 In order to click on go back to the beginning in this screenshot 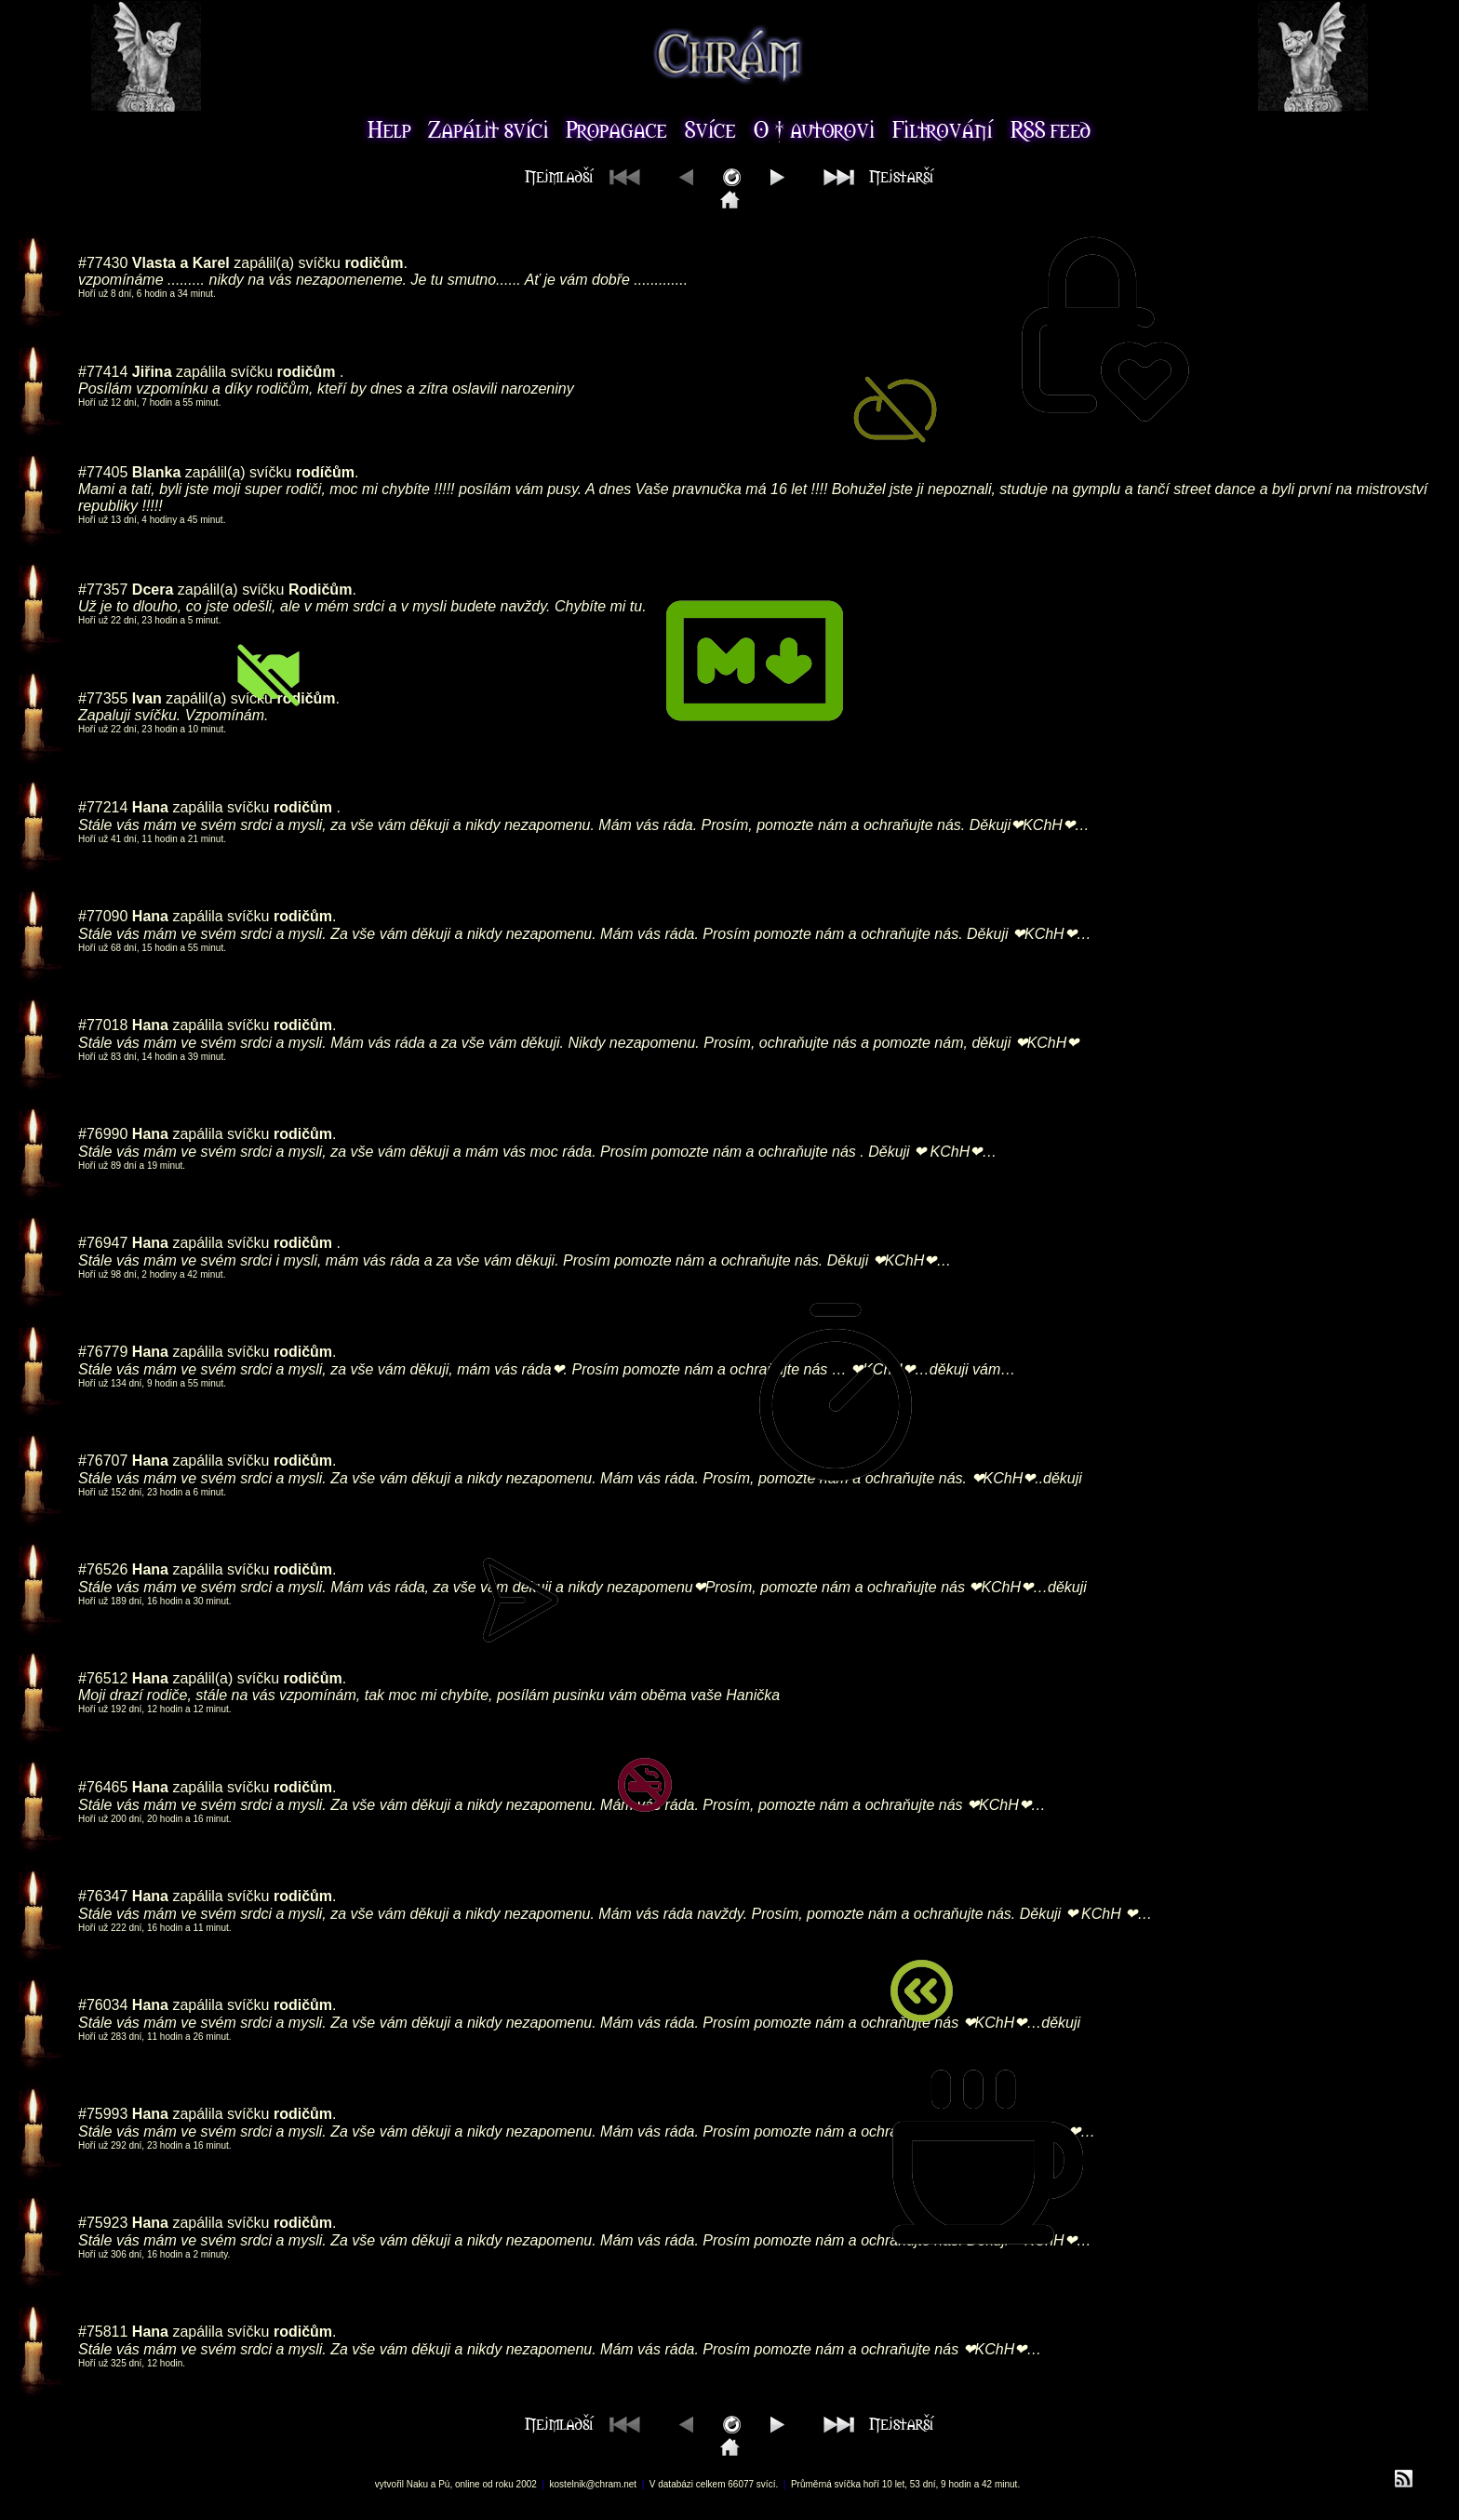, I will do `click(921, 1991)`.